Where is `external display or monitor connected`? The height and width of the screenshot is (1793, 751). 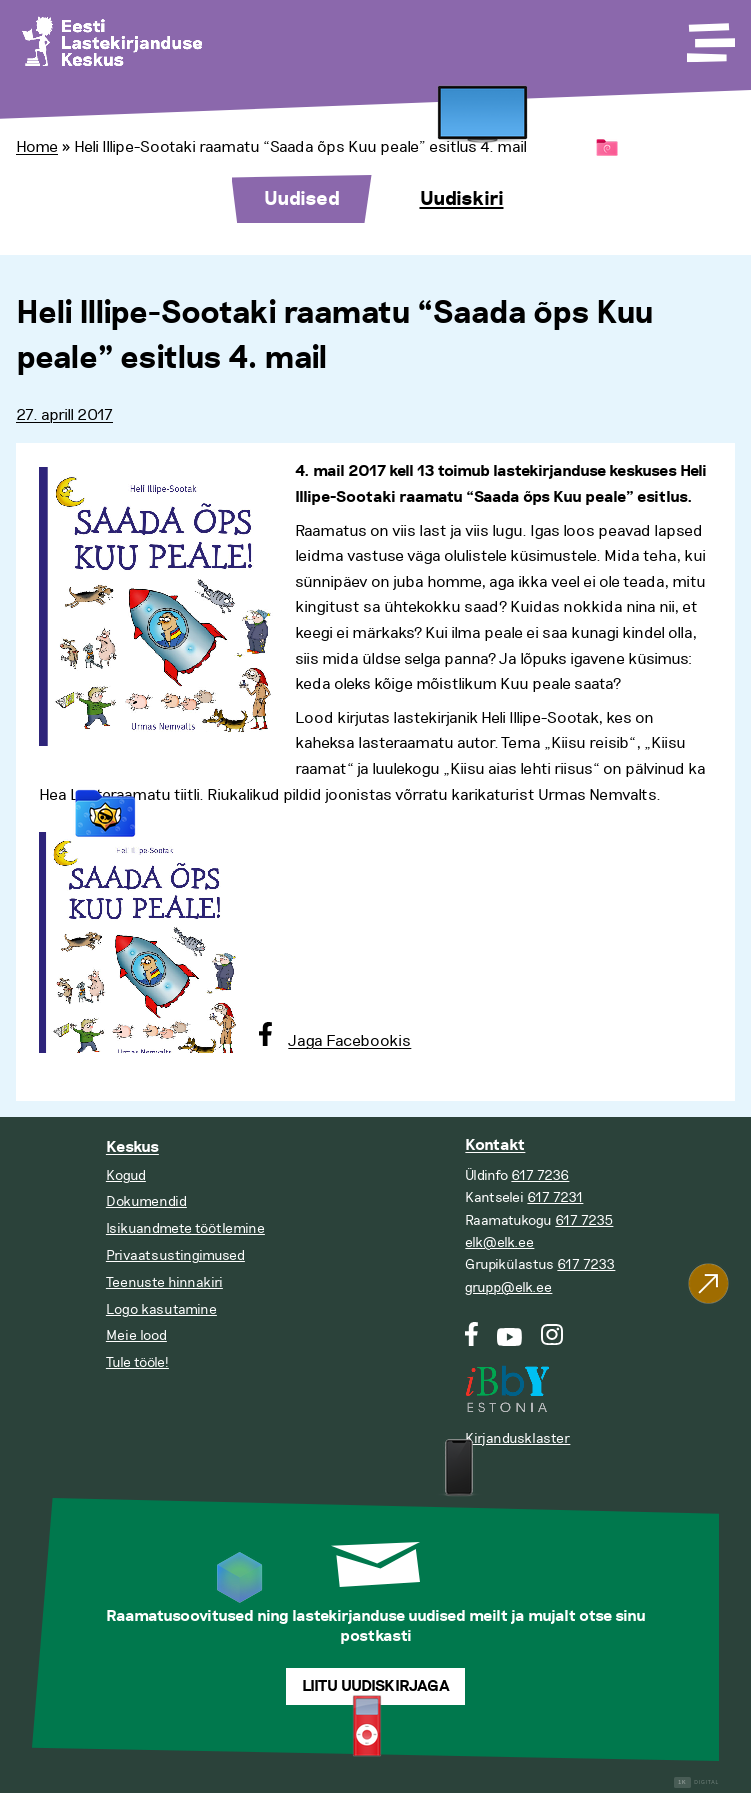 external display or monitor connected is located at coordinates (482, 112).